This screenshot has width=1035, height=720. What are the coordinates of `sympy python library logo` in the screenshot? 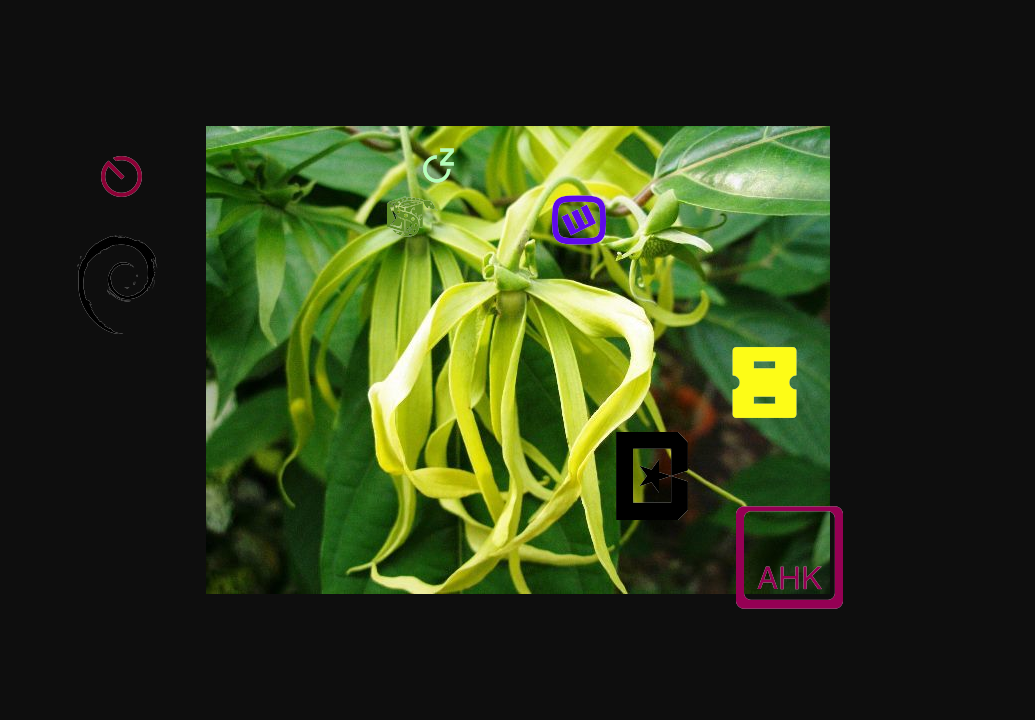 It's located at (412, 216).